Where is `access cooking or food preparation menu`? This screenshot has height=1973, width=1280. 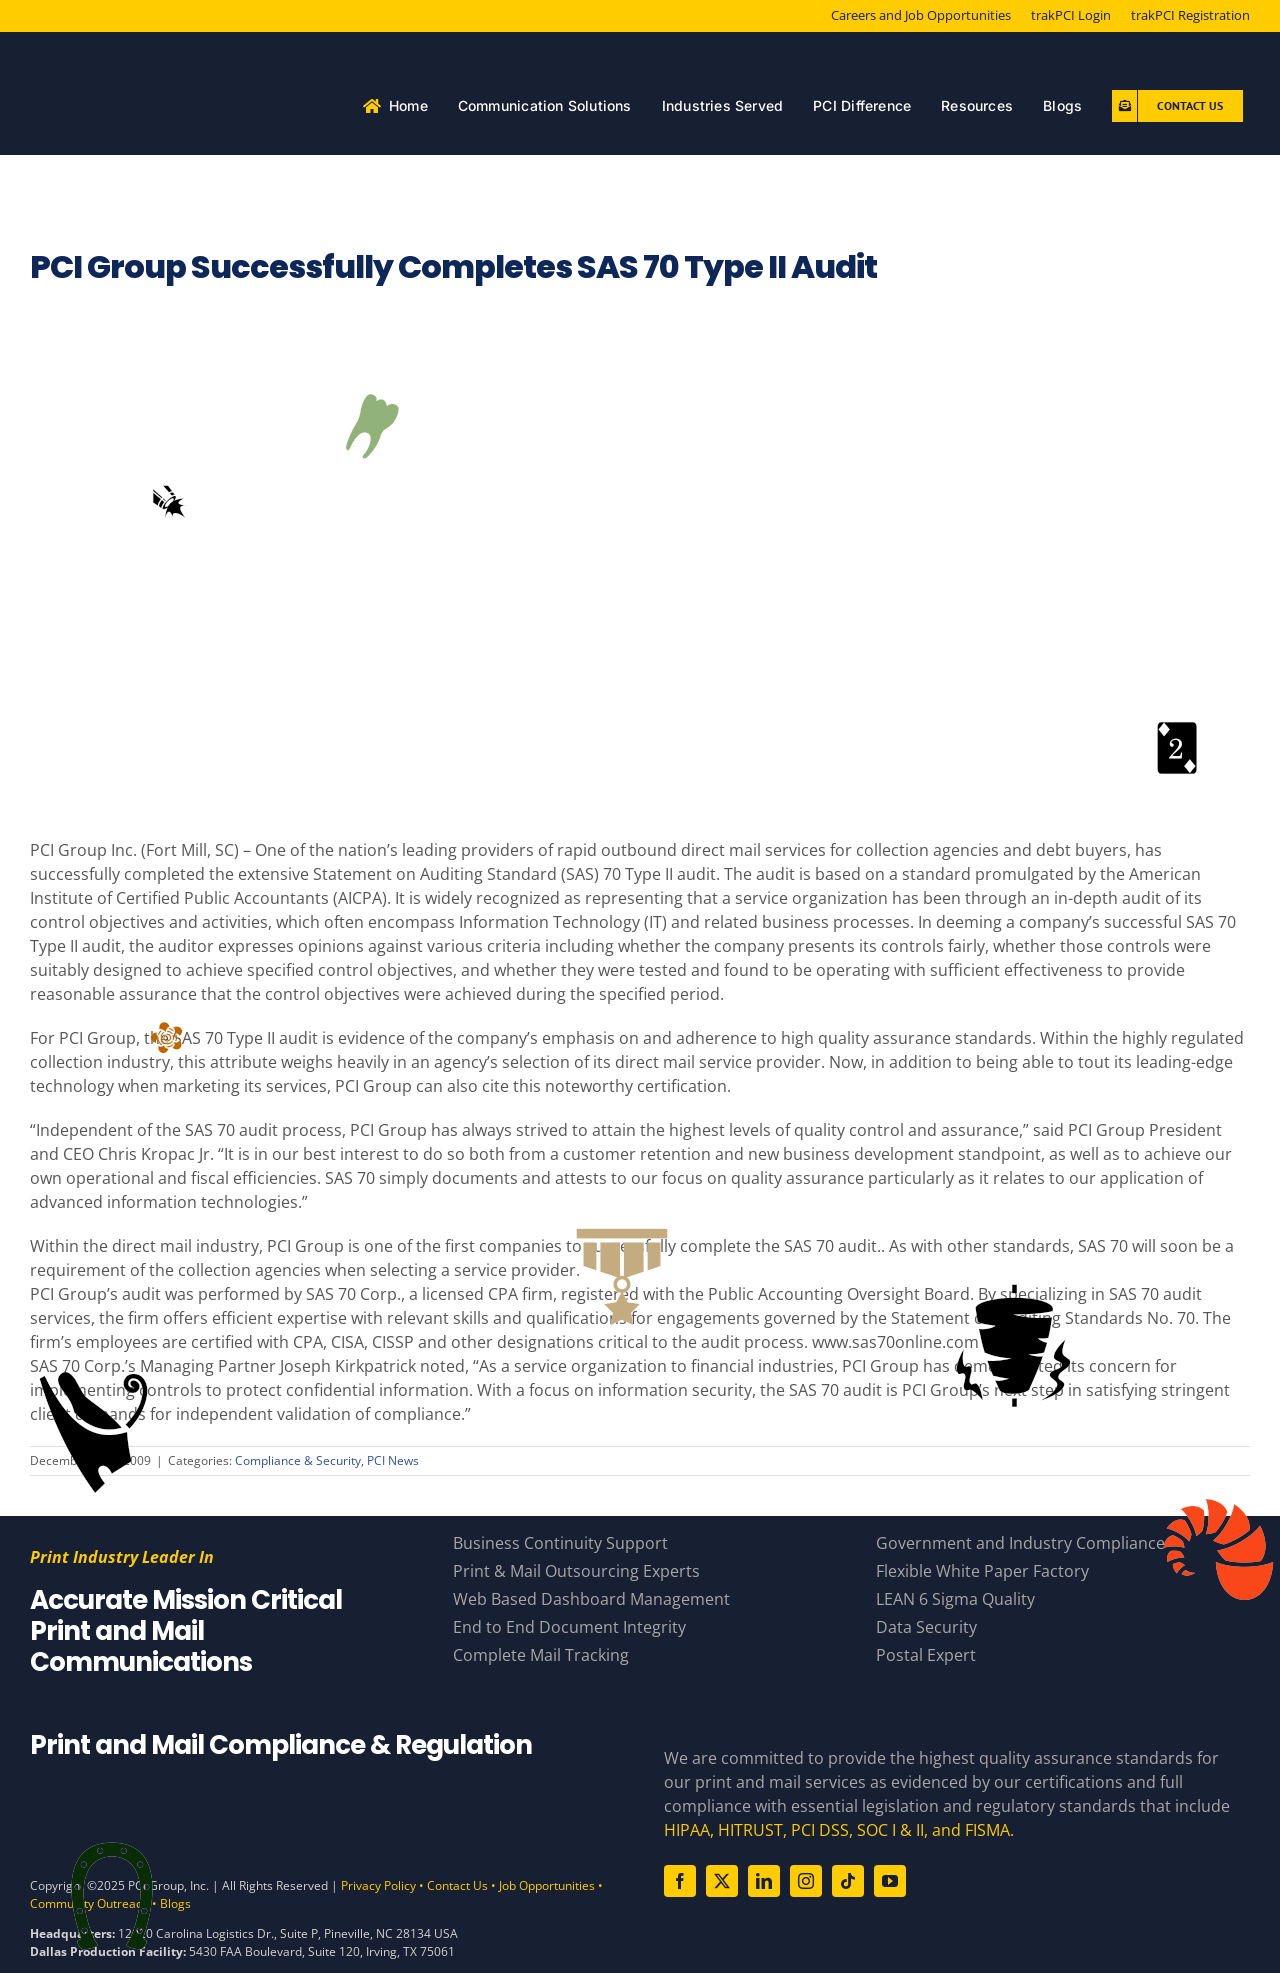
access cooking or food preparation menu is located at coordinates (1217, 1550).